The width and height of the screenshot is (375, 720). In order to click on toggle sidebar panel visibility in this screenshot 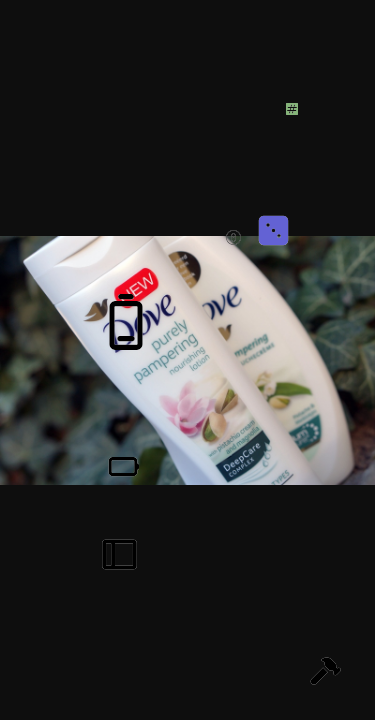, I will do `click(119, 554)`.